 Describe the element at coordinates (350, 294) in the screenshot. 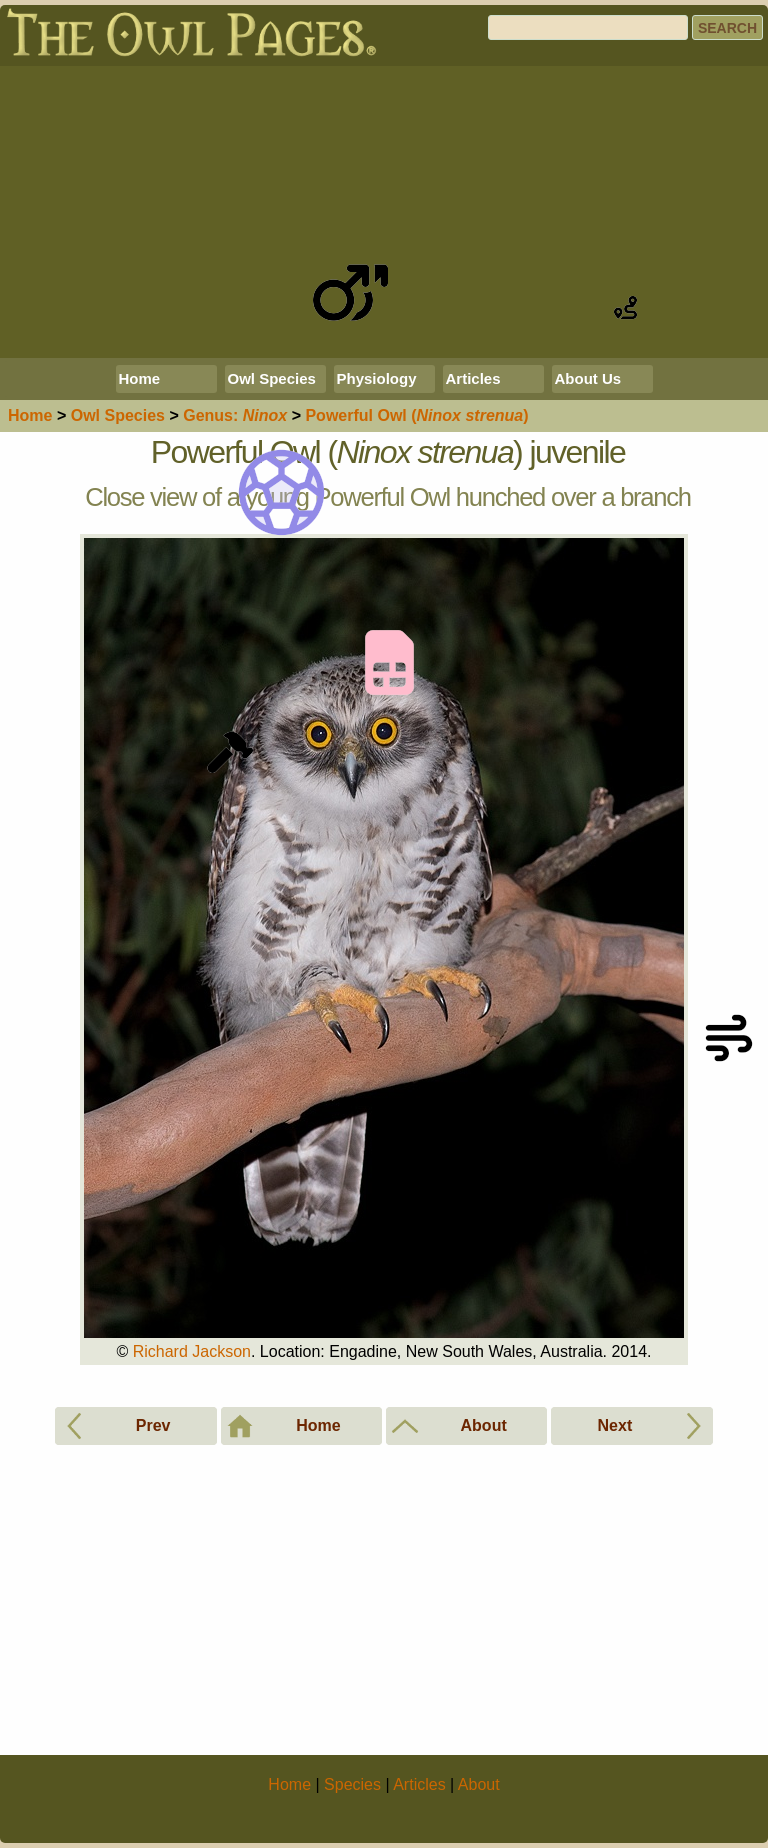

I see `indicates male-male relationship or gay men` at that location.